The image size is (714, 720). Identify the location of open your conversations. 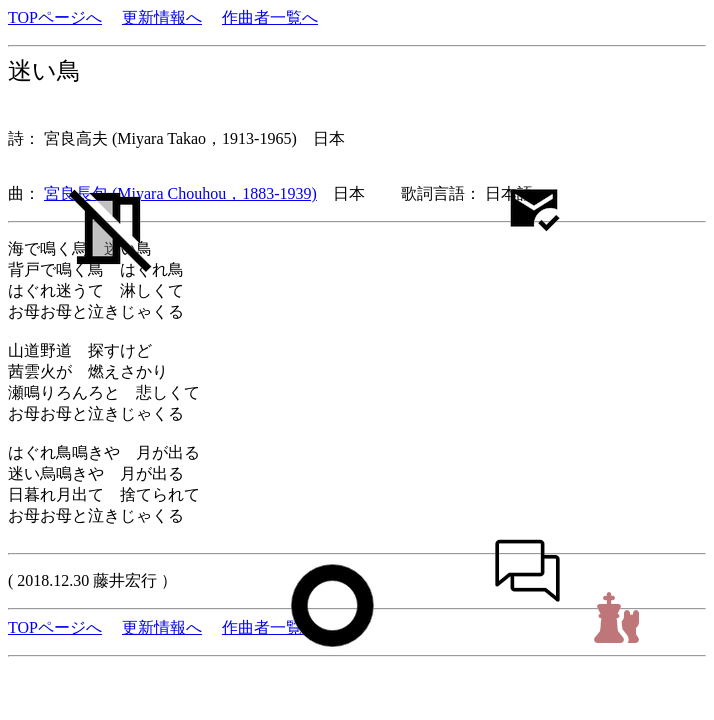
(527, 569).